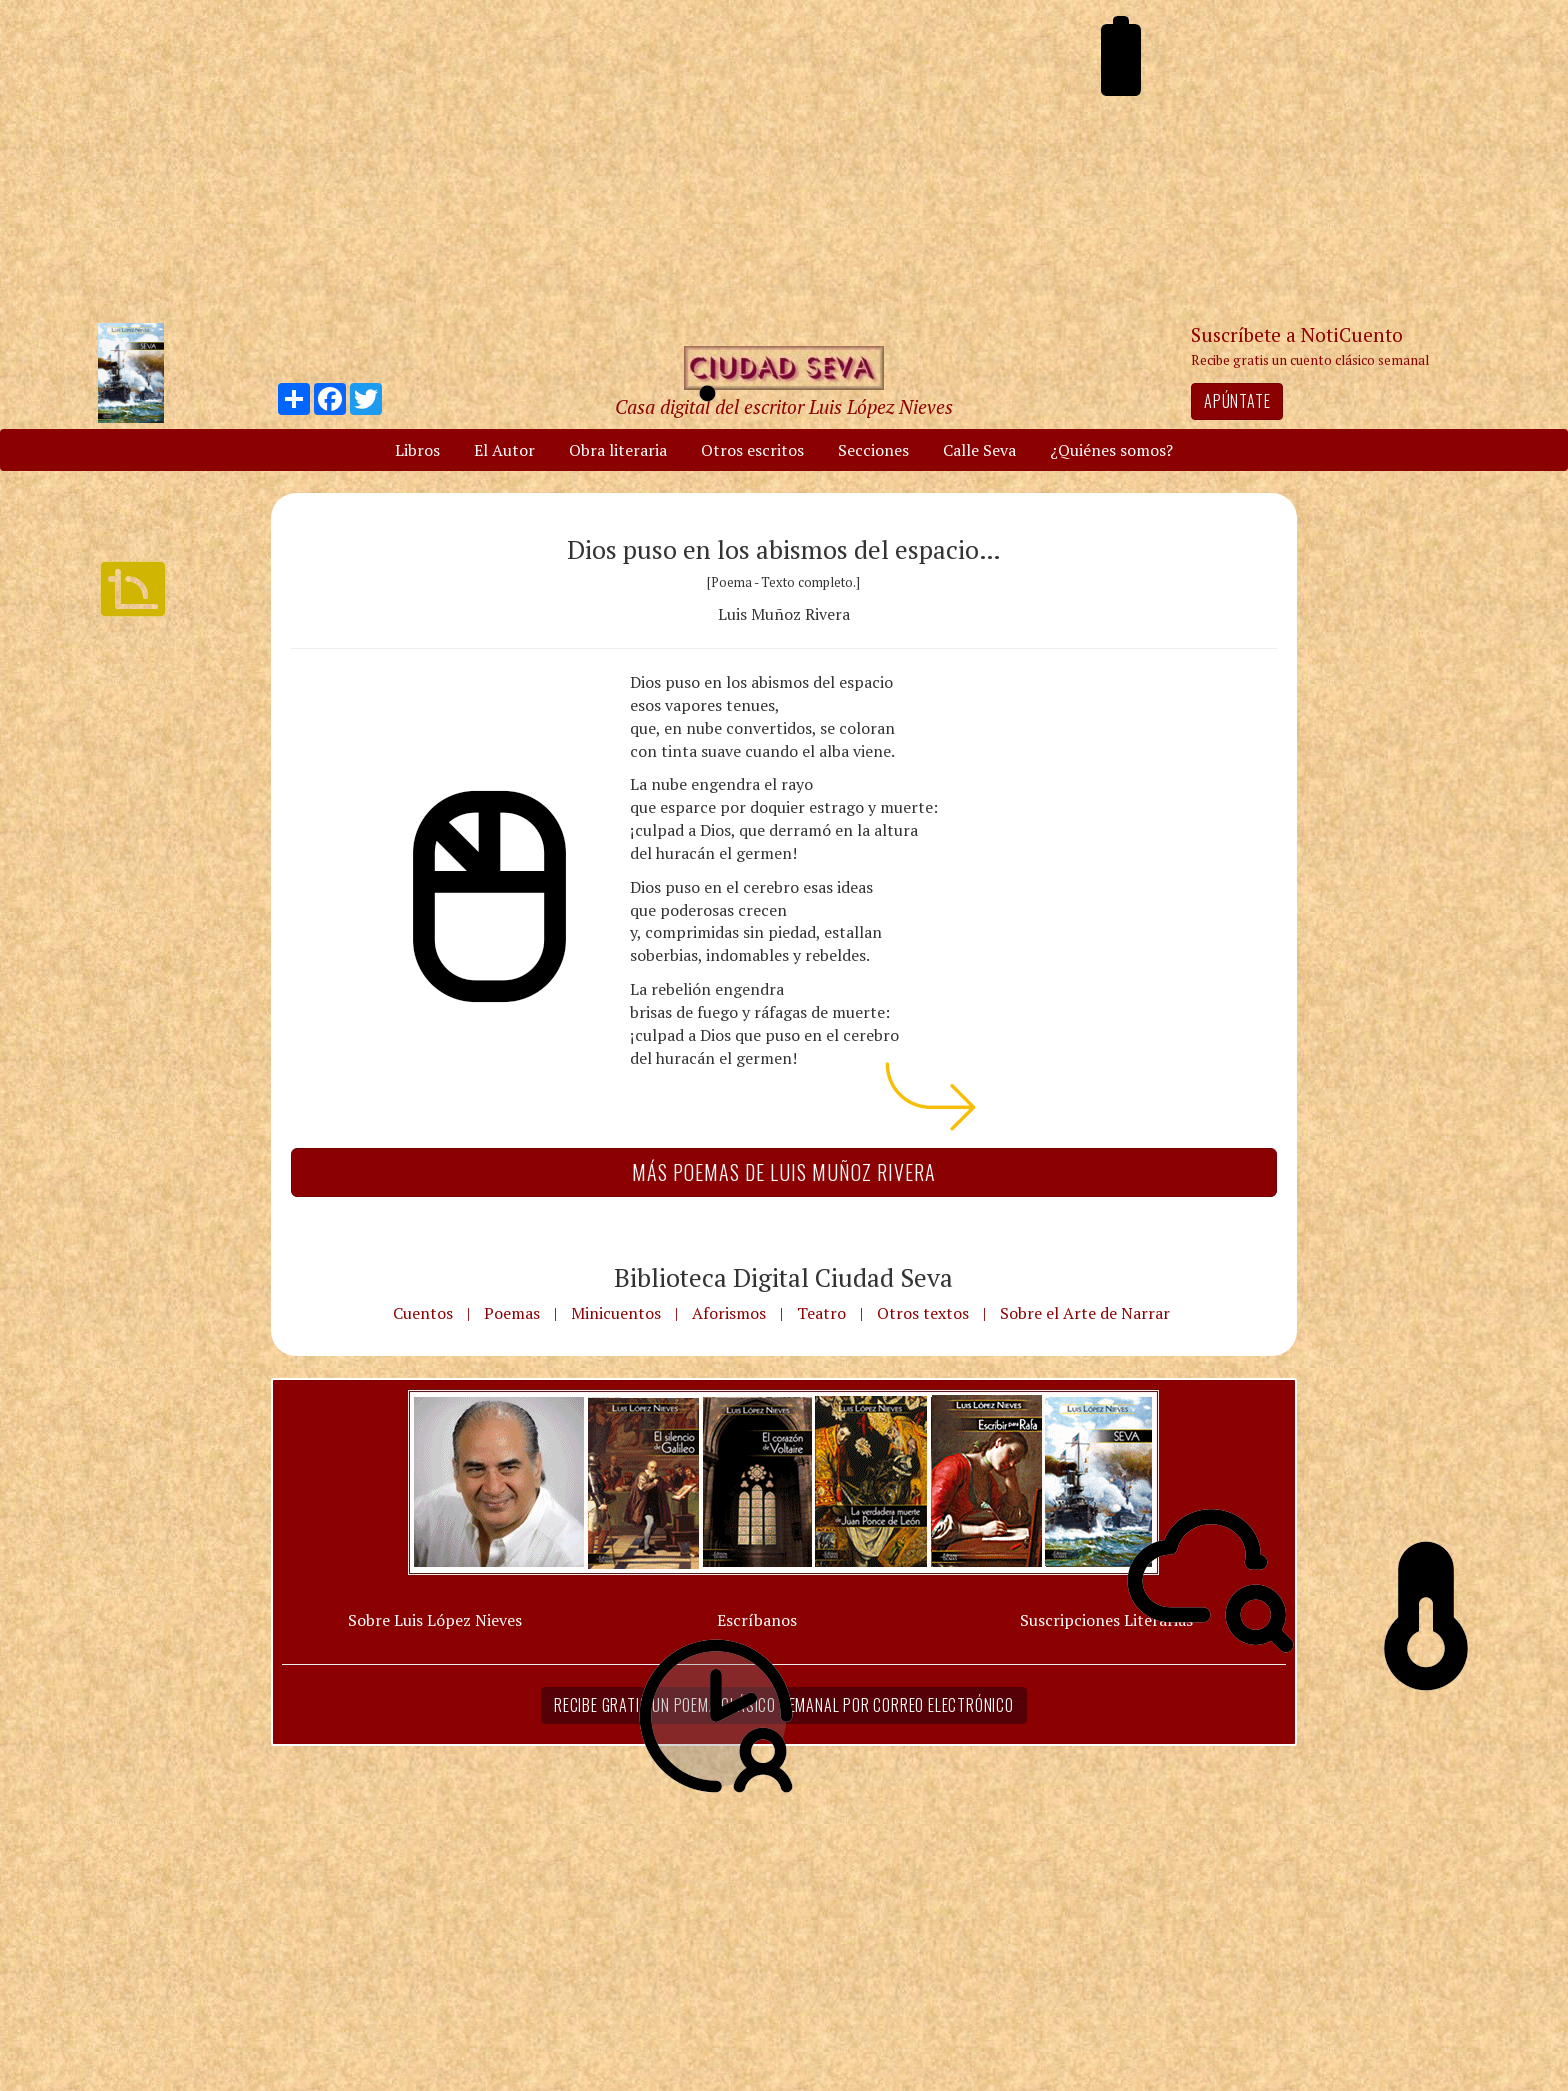 The image size is (1568, 2091). Describe the element at coordinates (1426, 1616) in the screenshot. I see `indicates moderate or medium temperature` at that location.